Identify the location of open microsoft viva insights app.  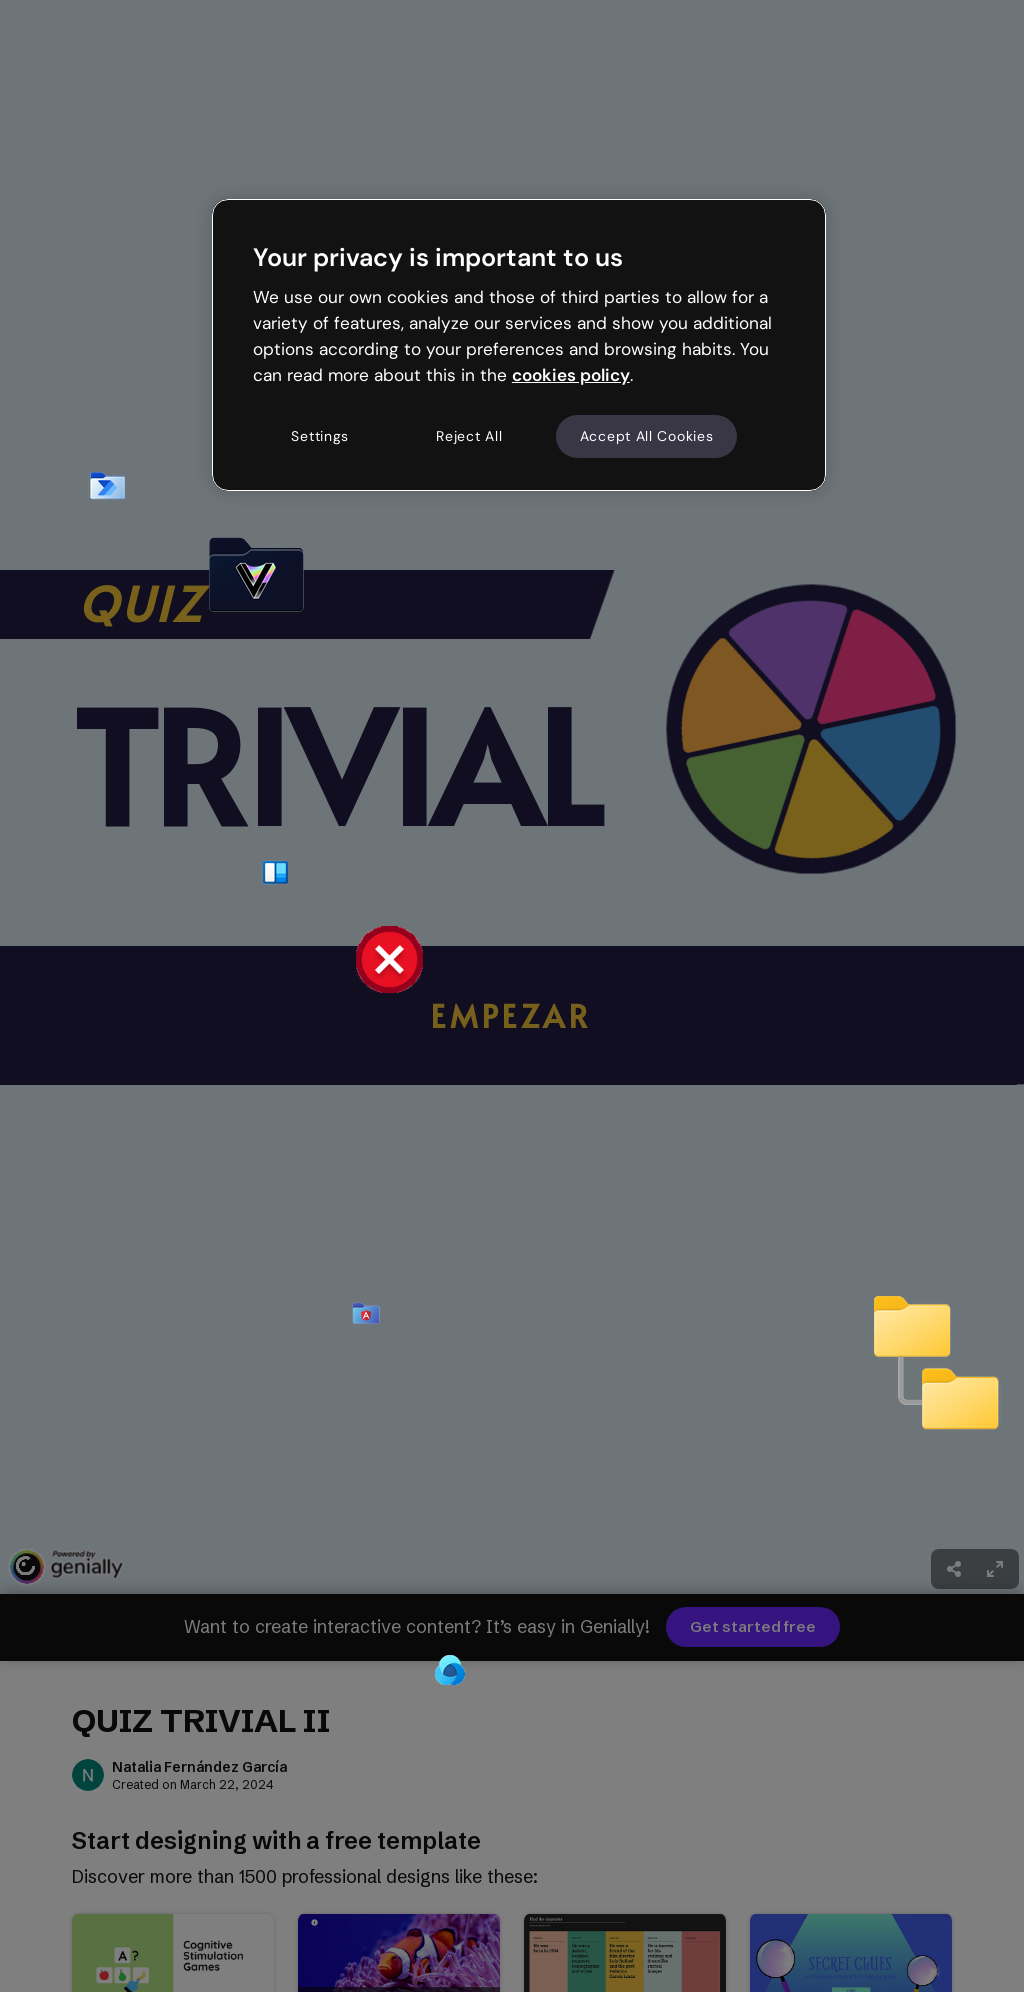
(450, 1670).